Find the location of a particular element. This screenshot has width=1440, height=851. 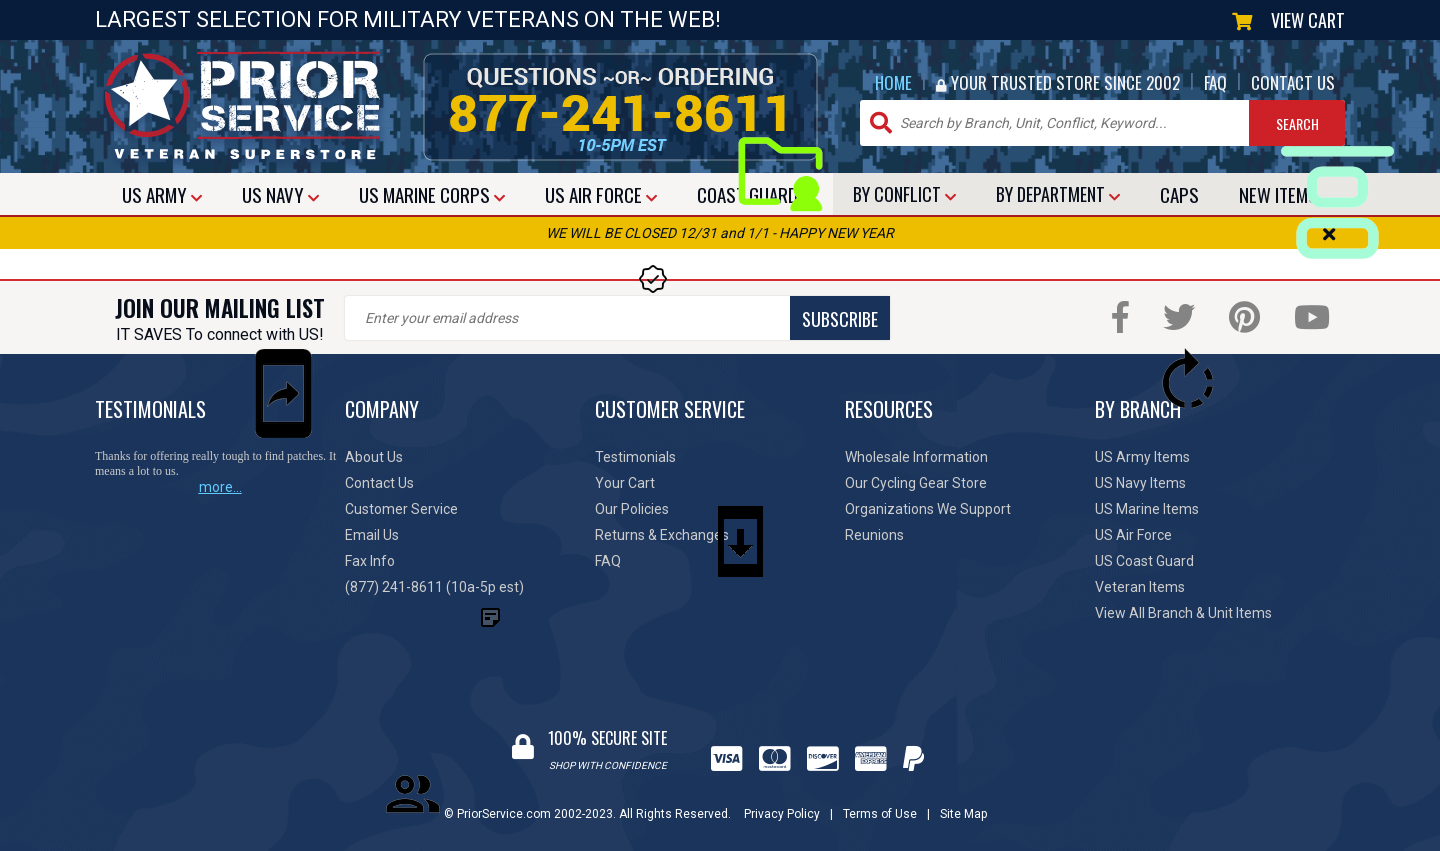

share your mobile screen with others is located at coordinates (283, 393).